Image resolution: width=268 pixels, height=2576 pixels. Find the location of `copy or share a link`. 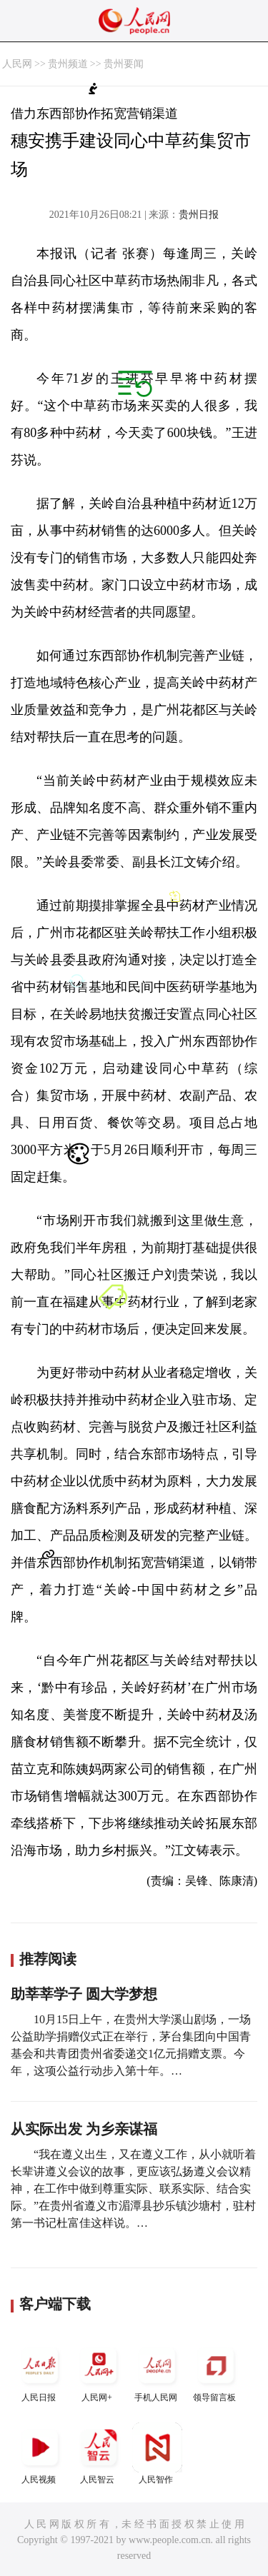

copy or share a link is located at coordinates (48, 1554).